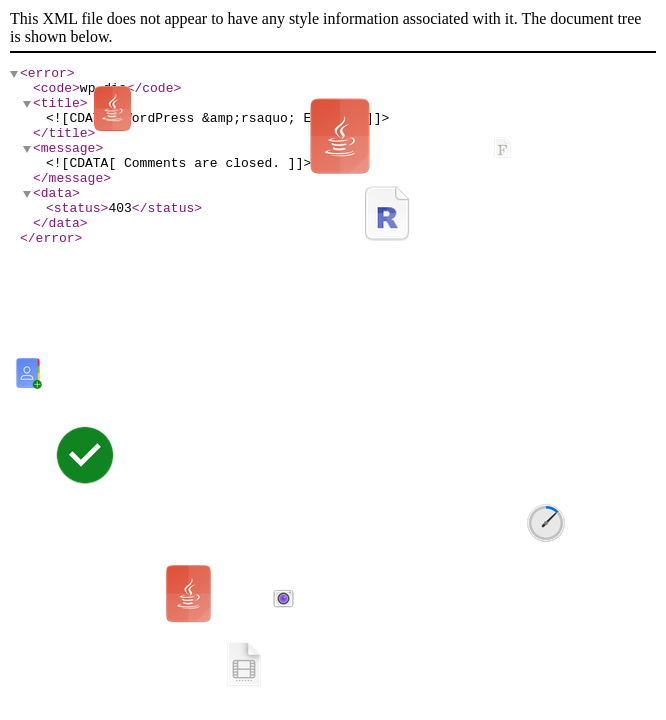 This screenshot has width=666, height=720. I want to click on open sysprof system profiler application, so click(546, 523).